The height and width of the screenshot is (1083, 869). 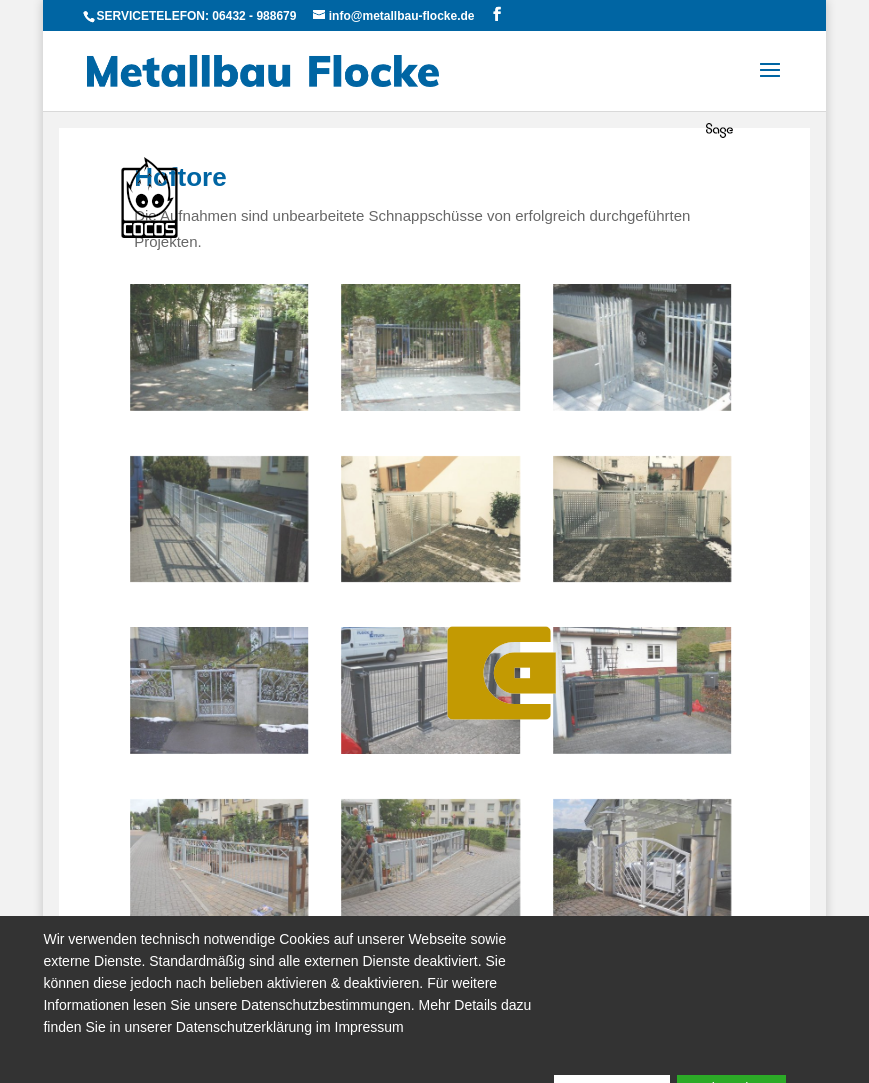 What do you see at coordinates (719, 130) in the screenshot?
I see `sage software logo` at bounding box center [719, 130].